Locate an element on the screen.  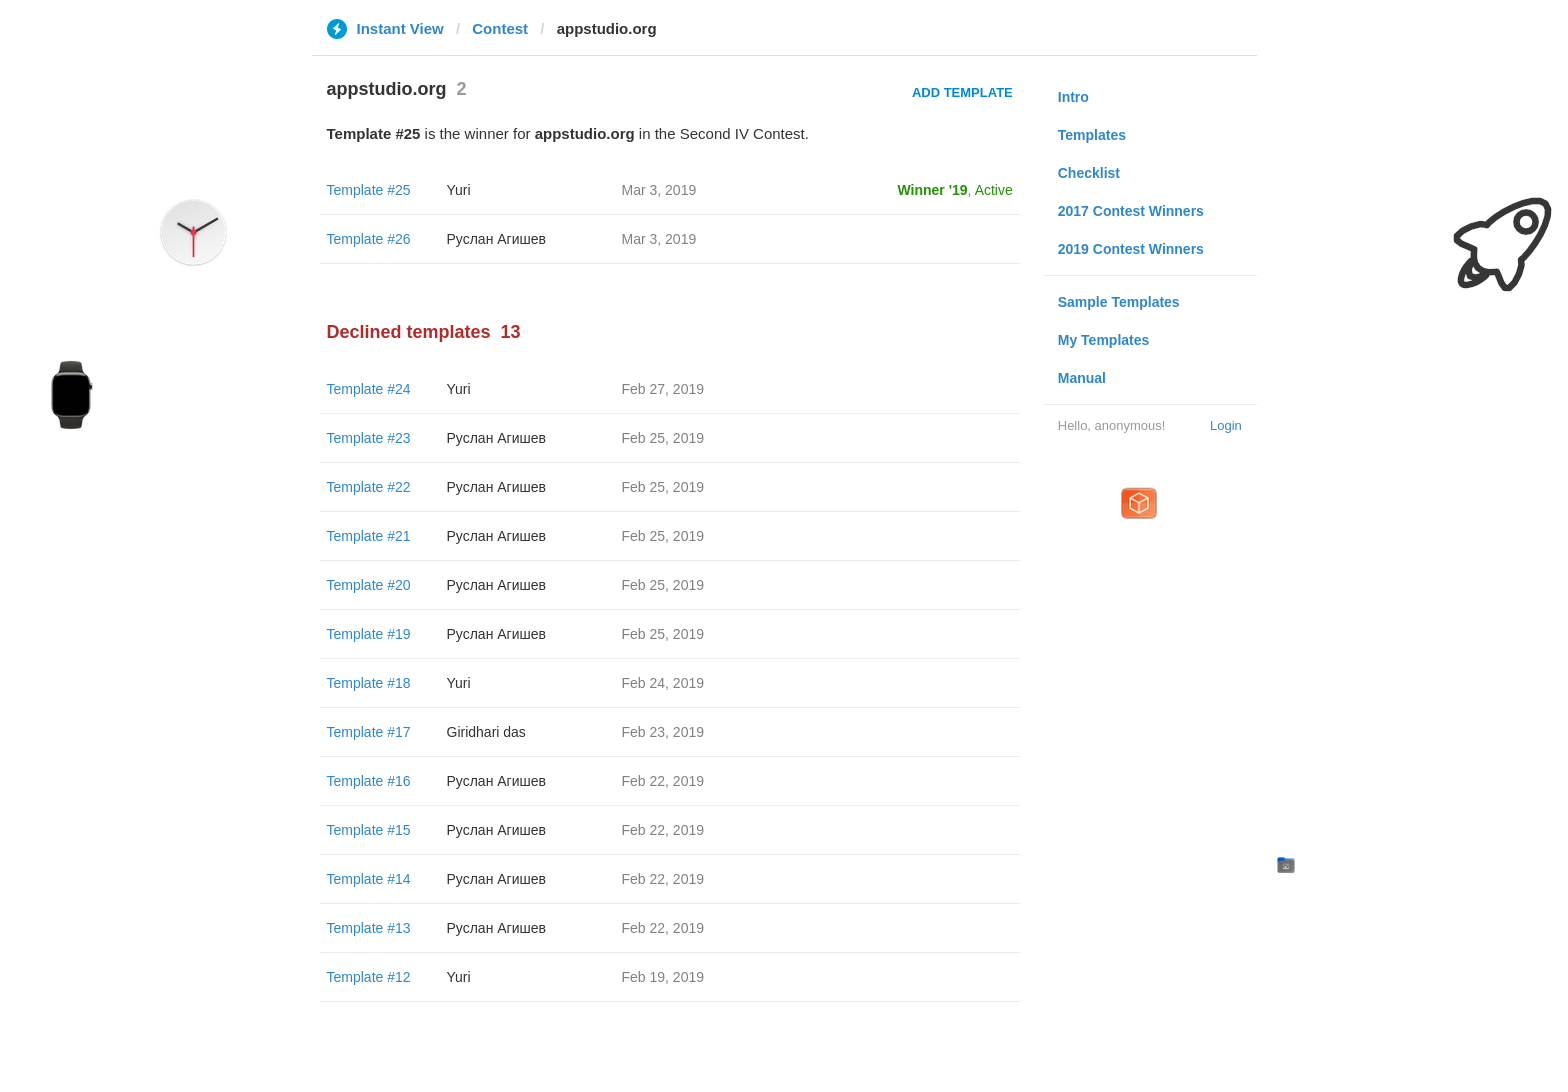
access date and time settings is located at coordinates (193, 232).